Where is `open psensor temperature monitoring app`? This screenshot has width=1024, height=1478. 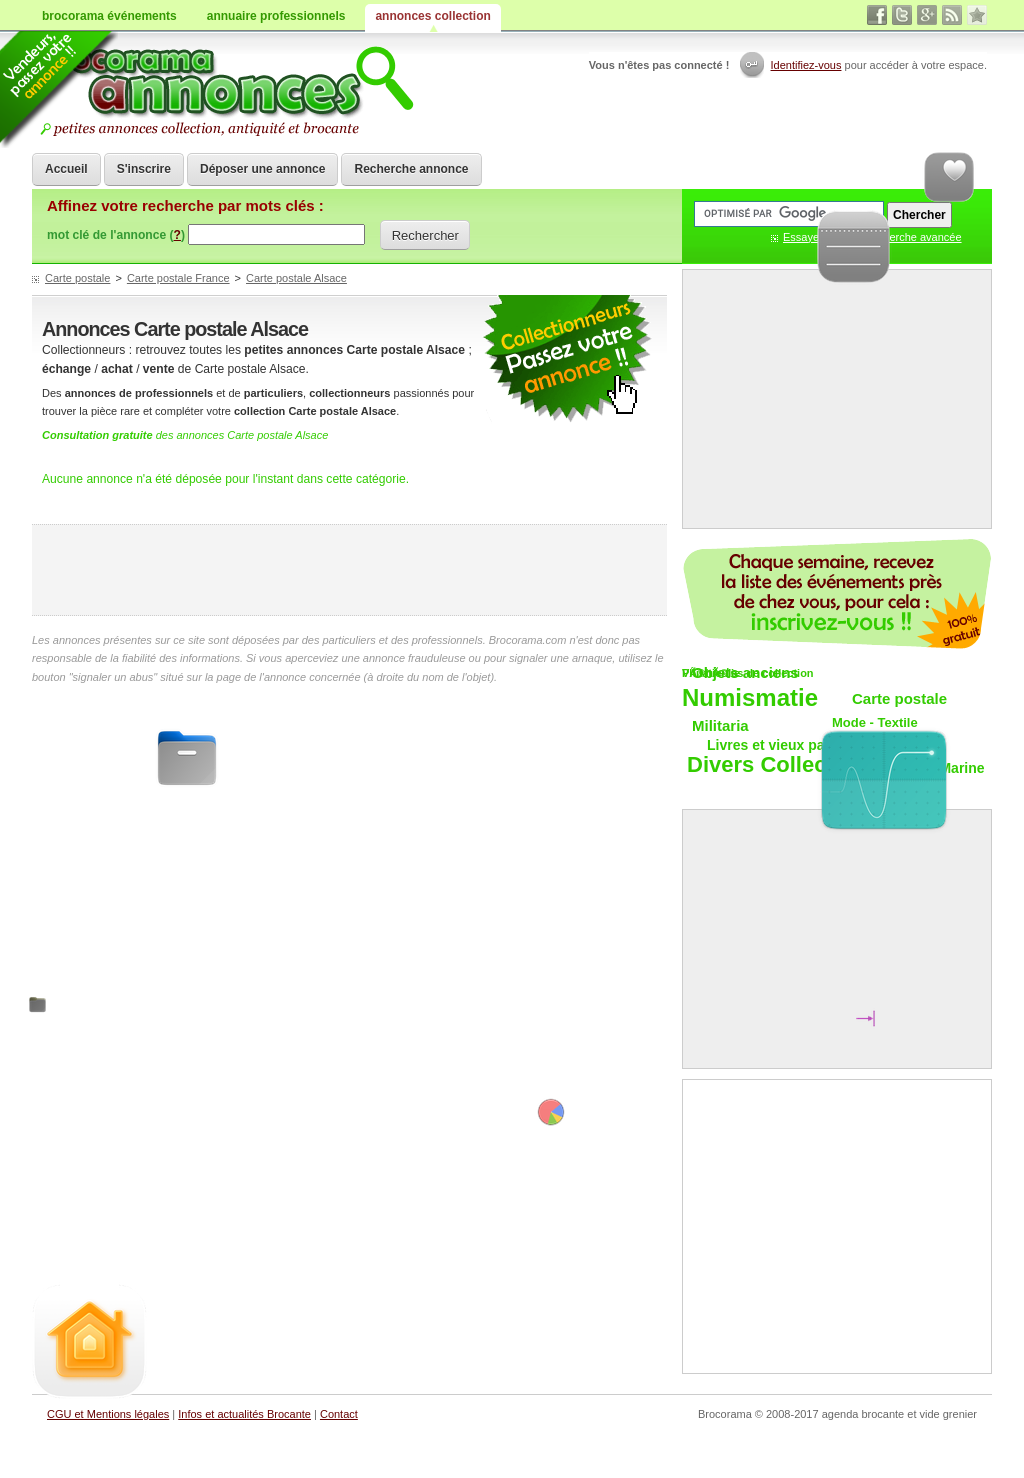 open psensor temperature monitoring app is located at coordinates (884, 780).